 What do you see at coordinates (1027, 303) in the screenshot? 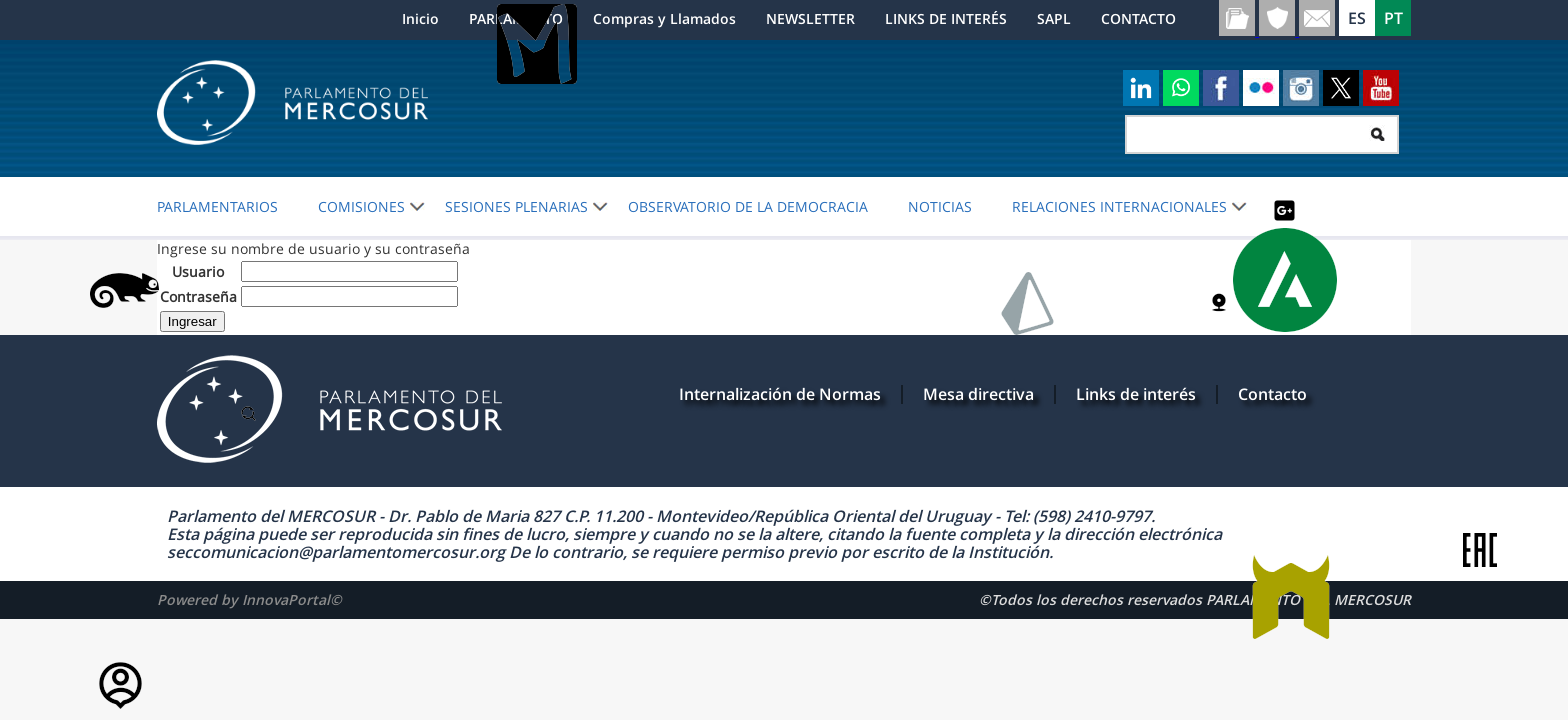
I see `open Prisma ORM documentation or dashboard` at bounding box center [1027, 303].